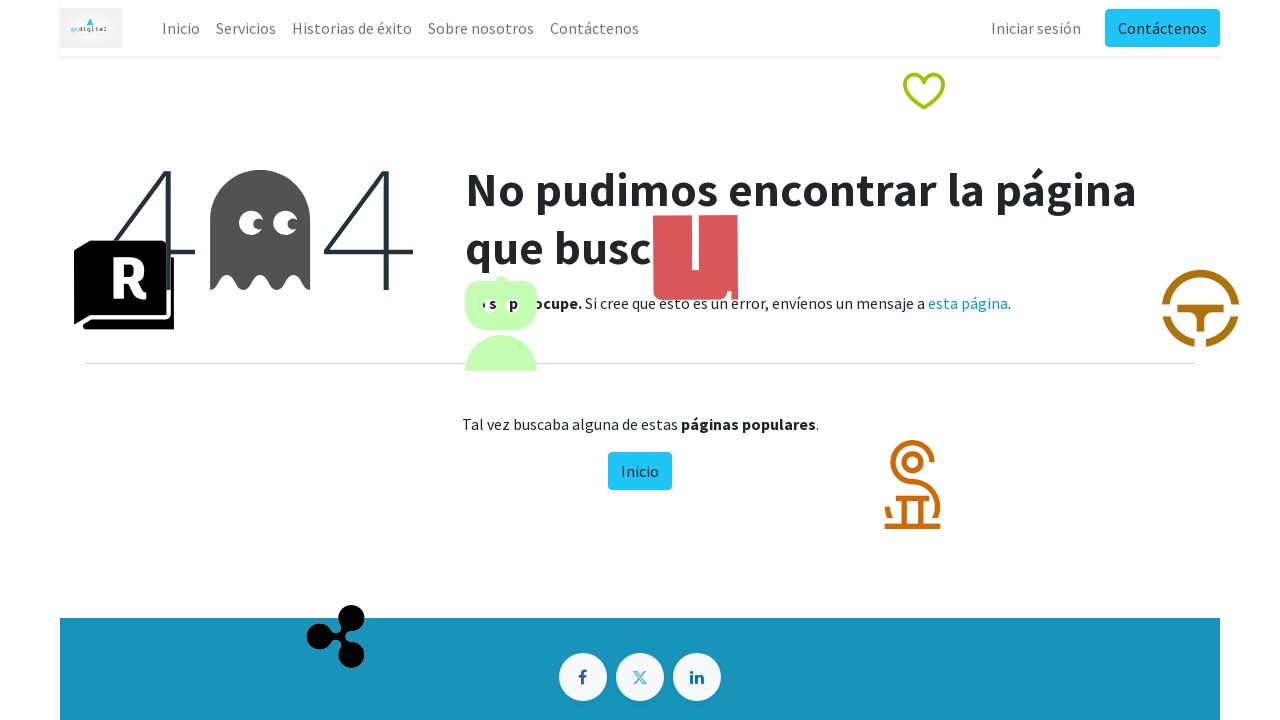 The height and width of the screenshot is (720, 1280). What do you see at coordinates (912, 484) in the screenshot?
I see `simple icons brand logo` at bounding box center [912, 484].